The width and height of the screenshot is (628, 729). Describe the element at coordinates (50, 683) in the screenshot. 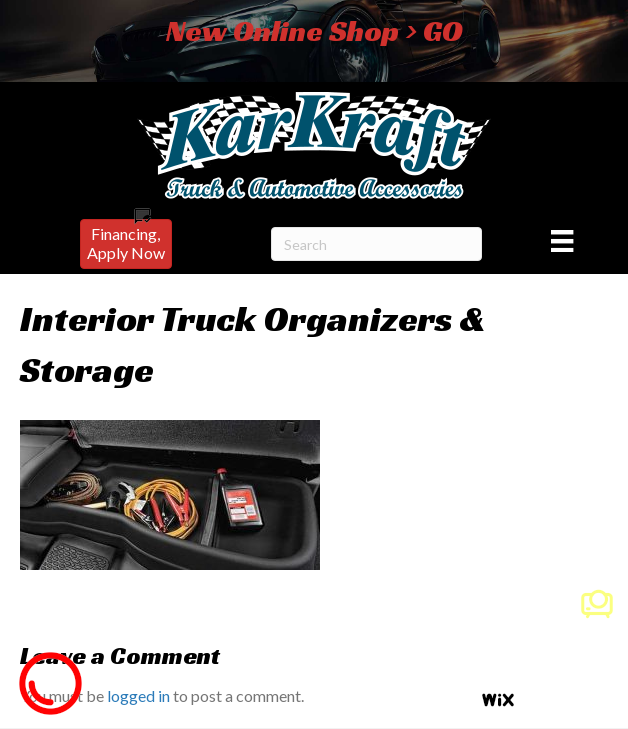

I see `apply inner shadow effect to bottom-left corner` at that location.